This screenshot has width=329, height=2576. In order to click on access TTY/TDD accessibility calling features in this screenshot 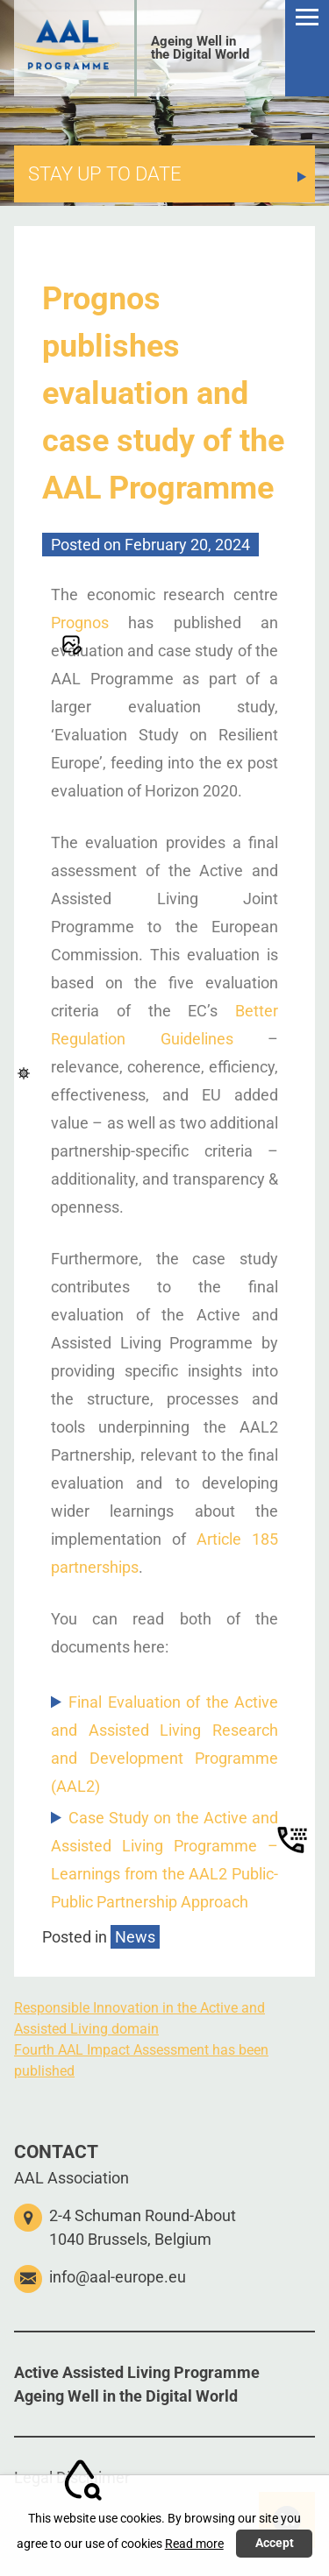, I will do `click(292, 1840)`.